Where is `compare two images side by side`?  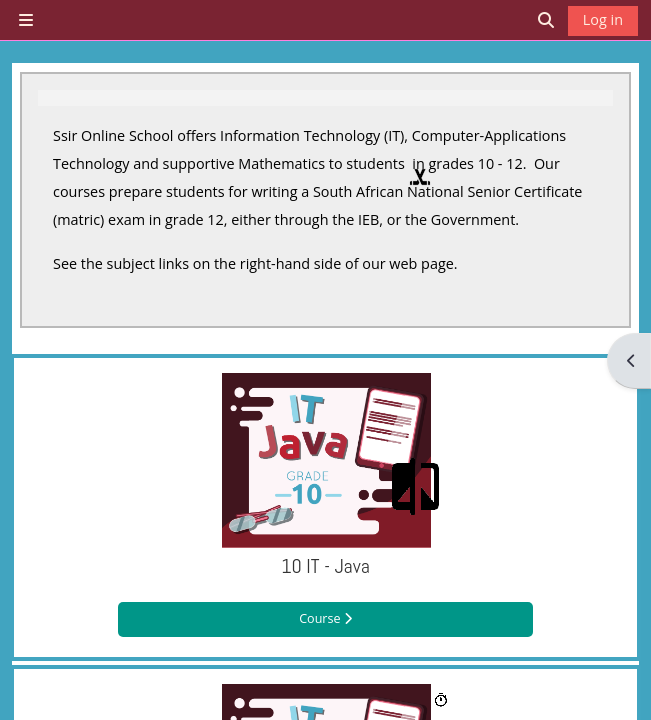 compare two images side by side is located at coordinates (415, 486).